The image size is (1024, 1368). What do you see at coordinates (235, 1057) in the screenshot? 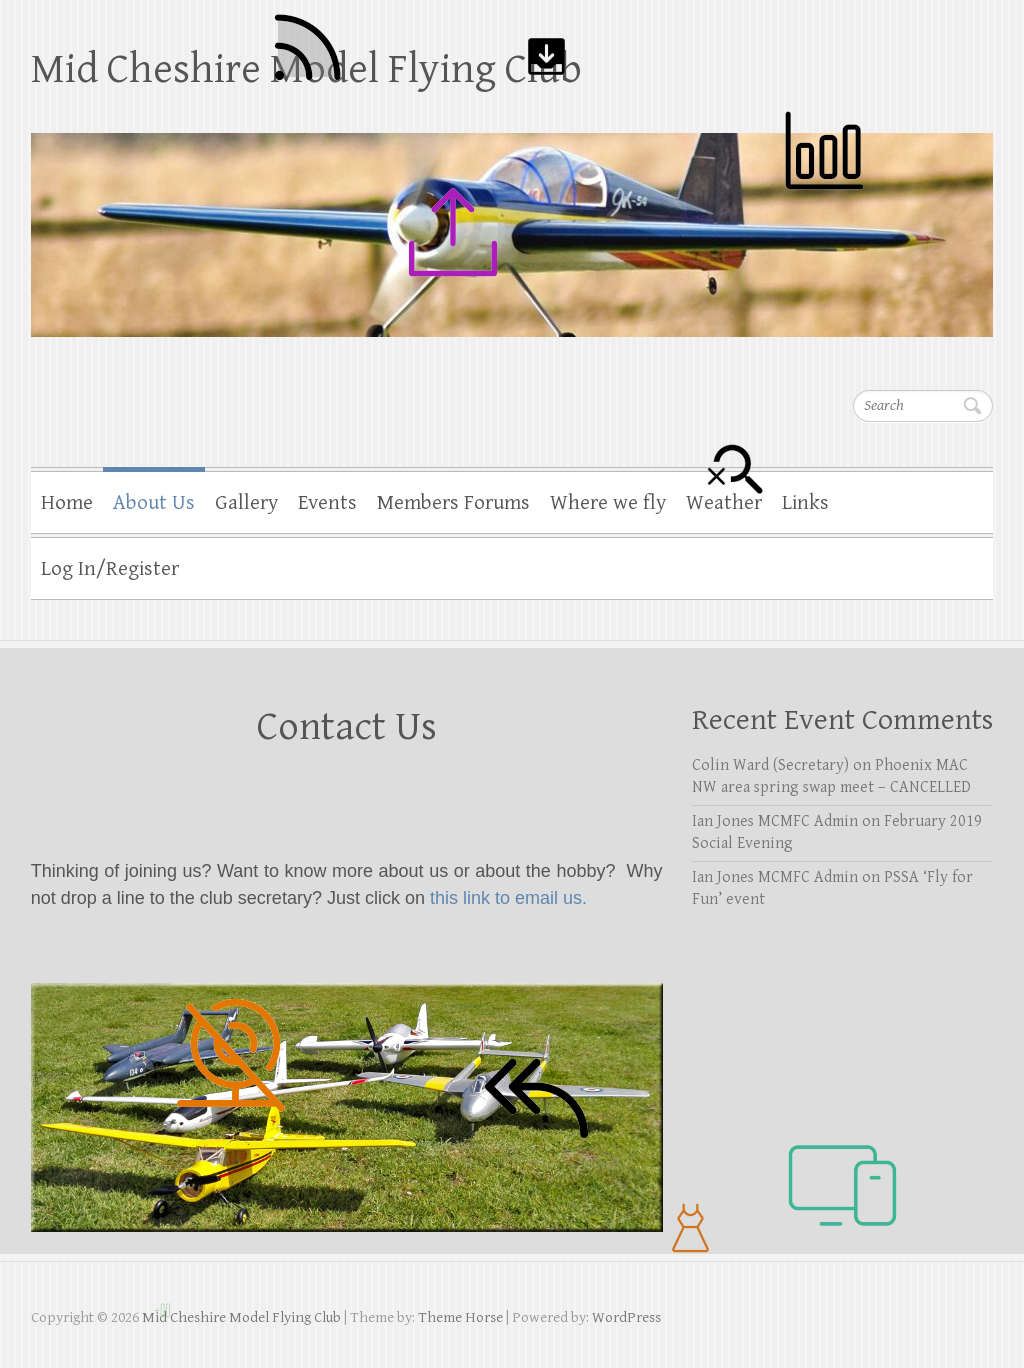
I see `camera is disabled or blocked` at bounding box center [235, 1057].